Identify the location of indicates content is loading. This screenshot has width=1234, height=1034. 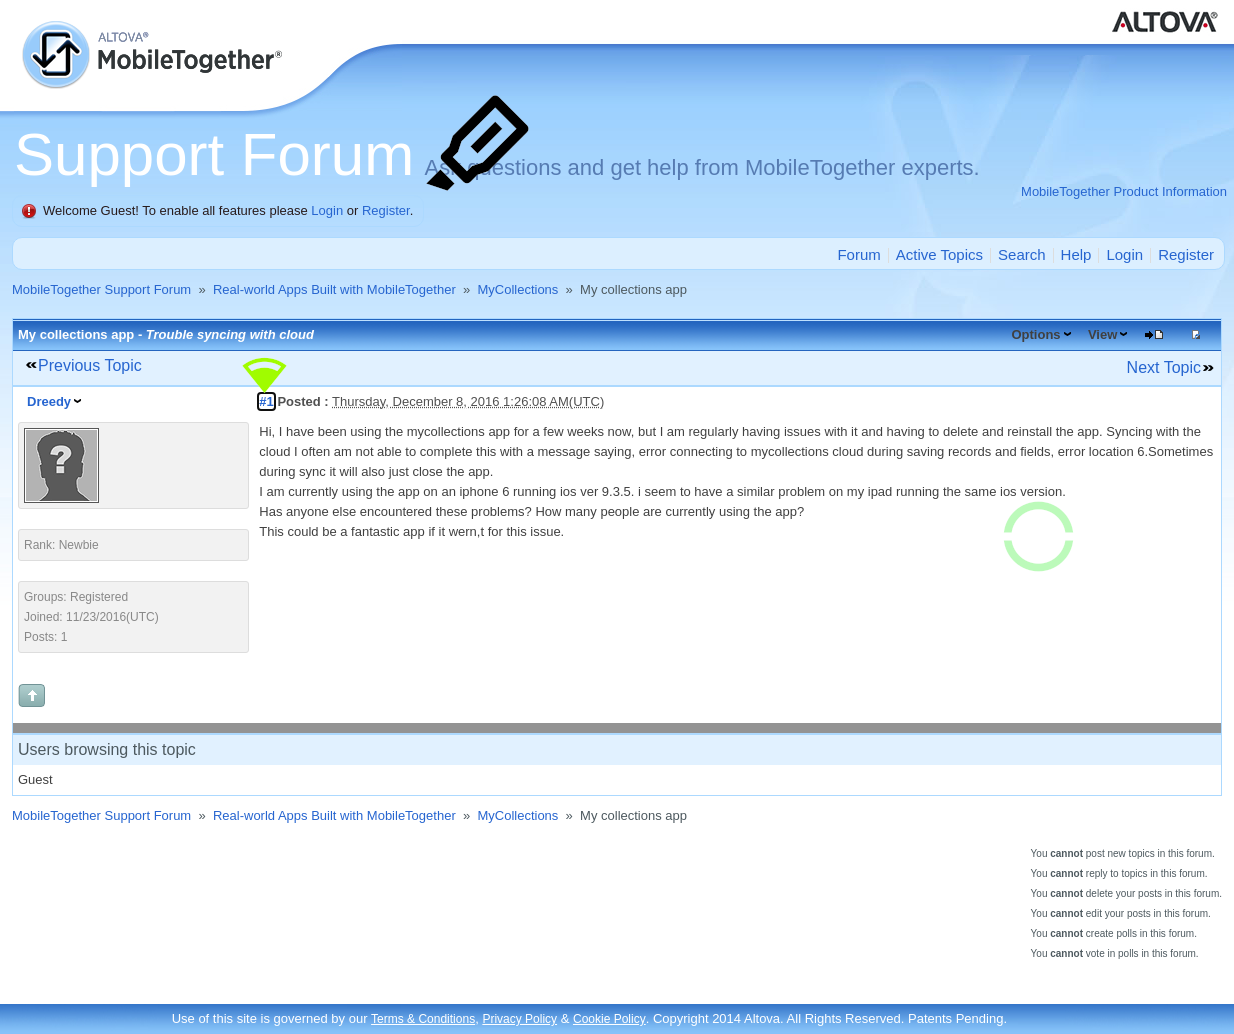
(1038, 536).